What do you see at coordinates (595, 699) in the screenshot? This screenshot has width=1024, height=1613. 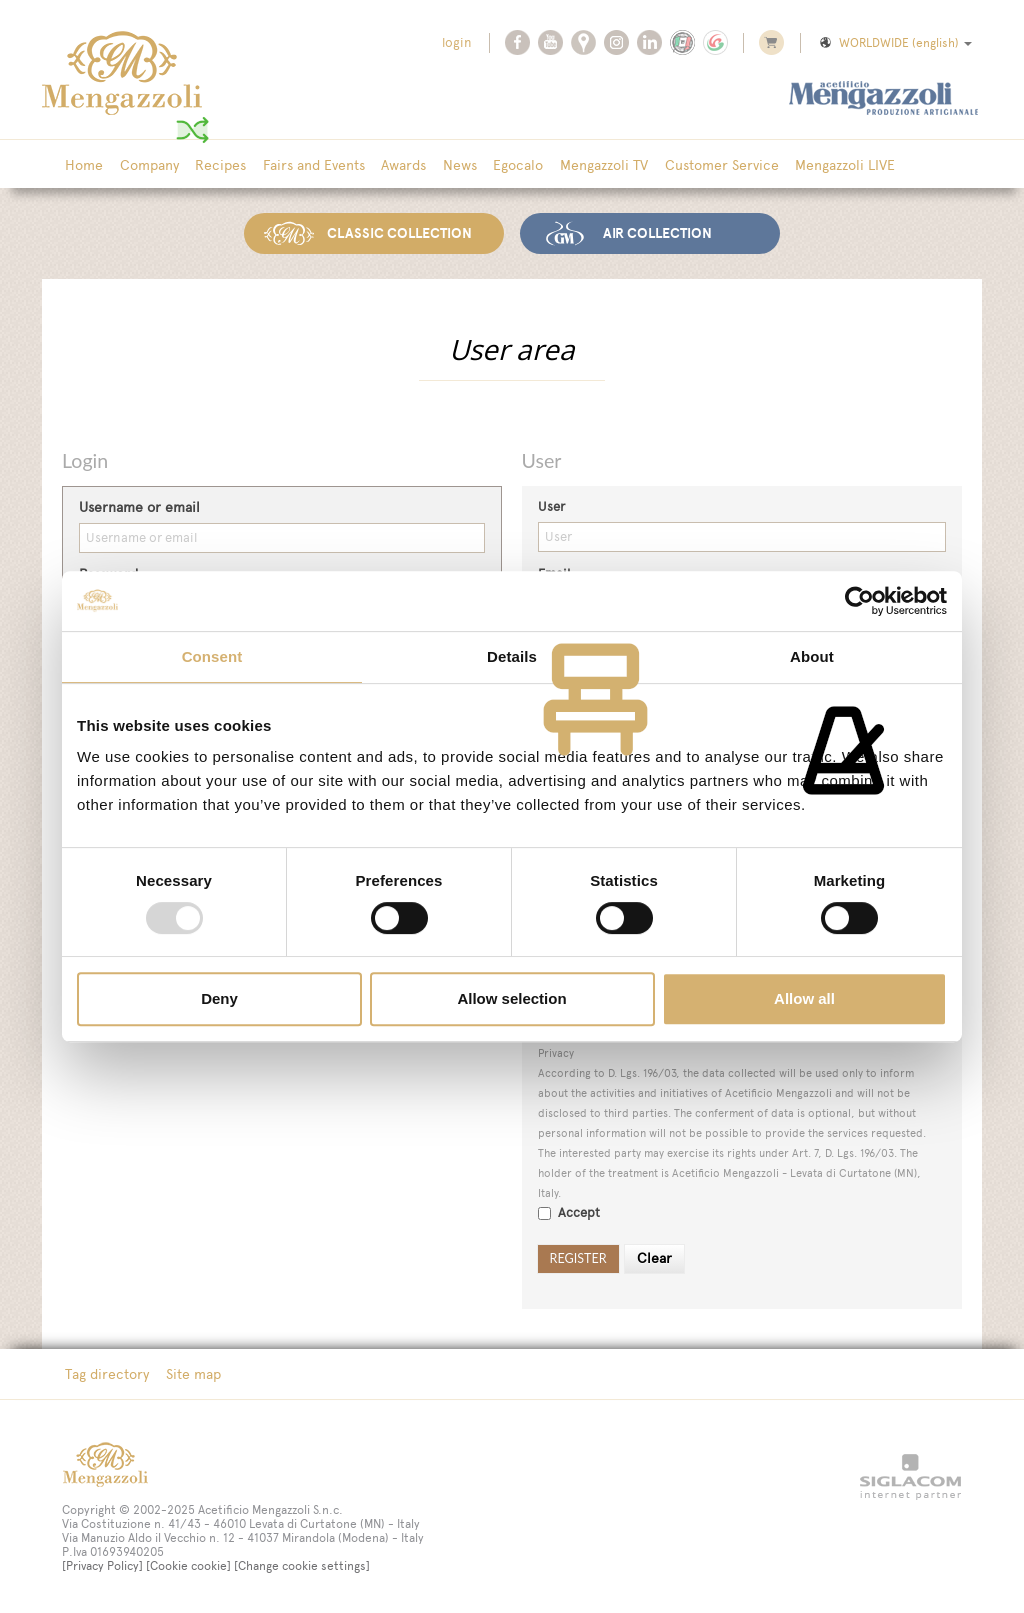 I see `browse furniture or seating options` at bounding box center [595, 699].